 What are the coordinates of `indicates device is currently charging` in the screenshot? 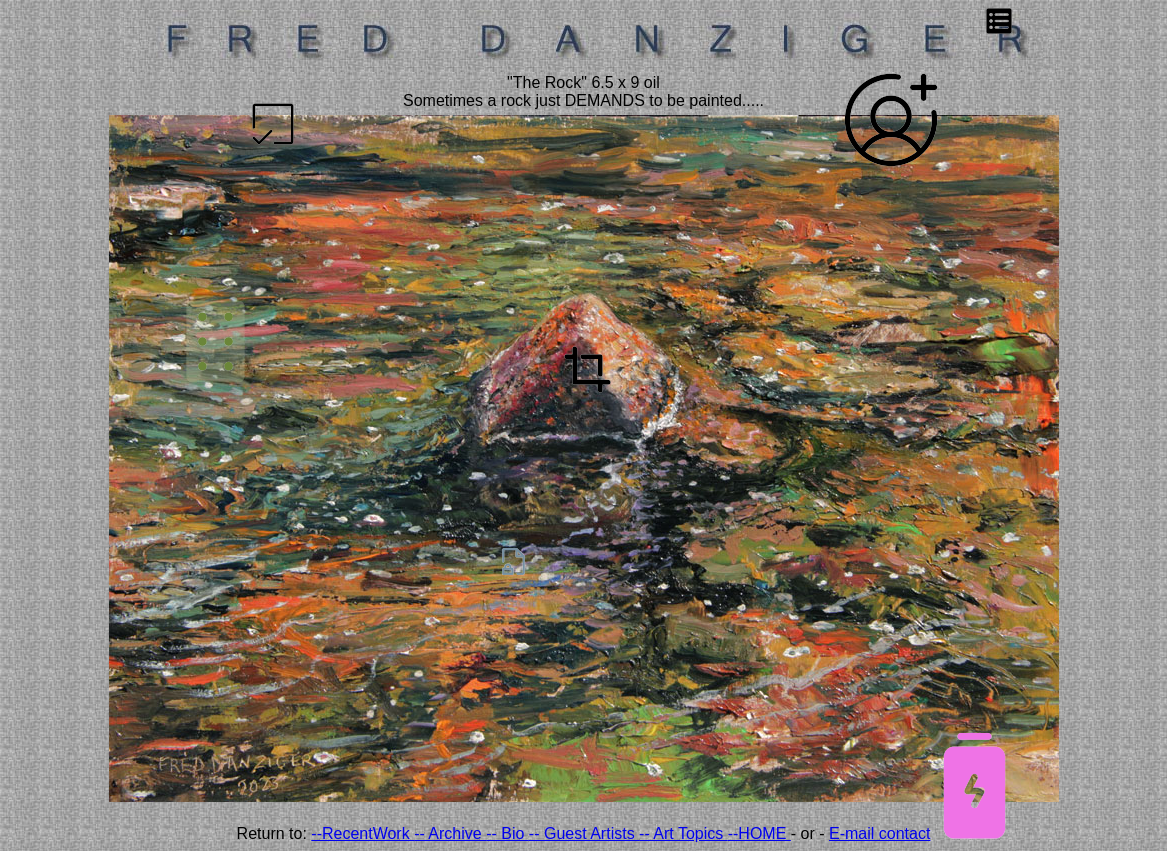 It's located at (974, 787).